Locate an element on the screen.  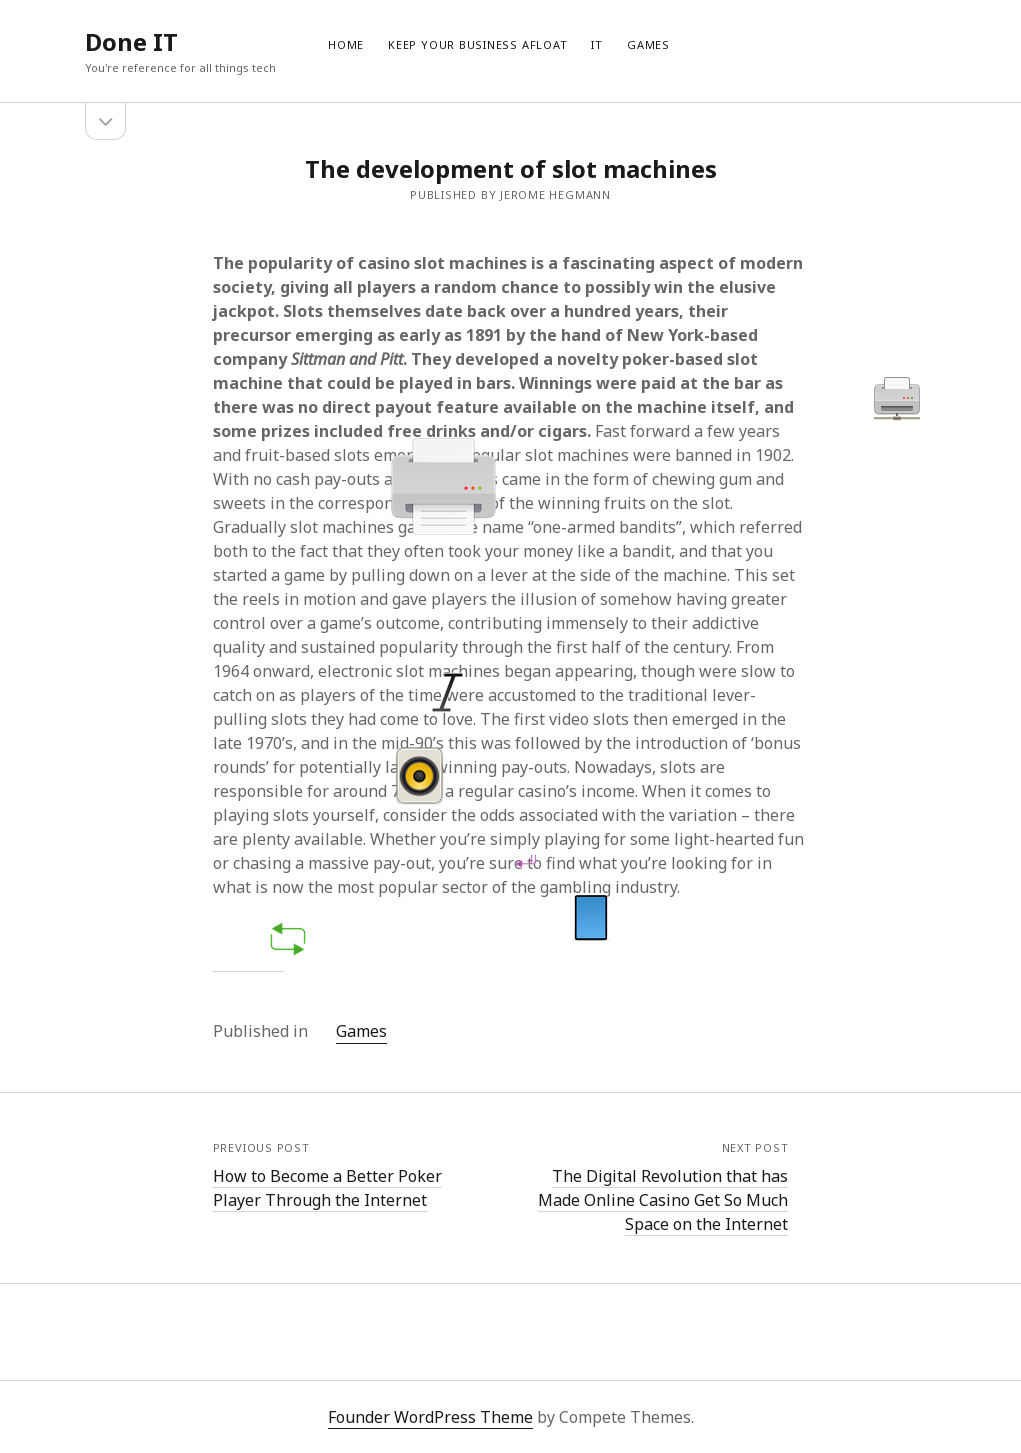
sync or refresh email messages is located at coordinates (288, 939).